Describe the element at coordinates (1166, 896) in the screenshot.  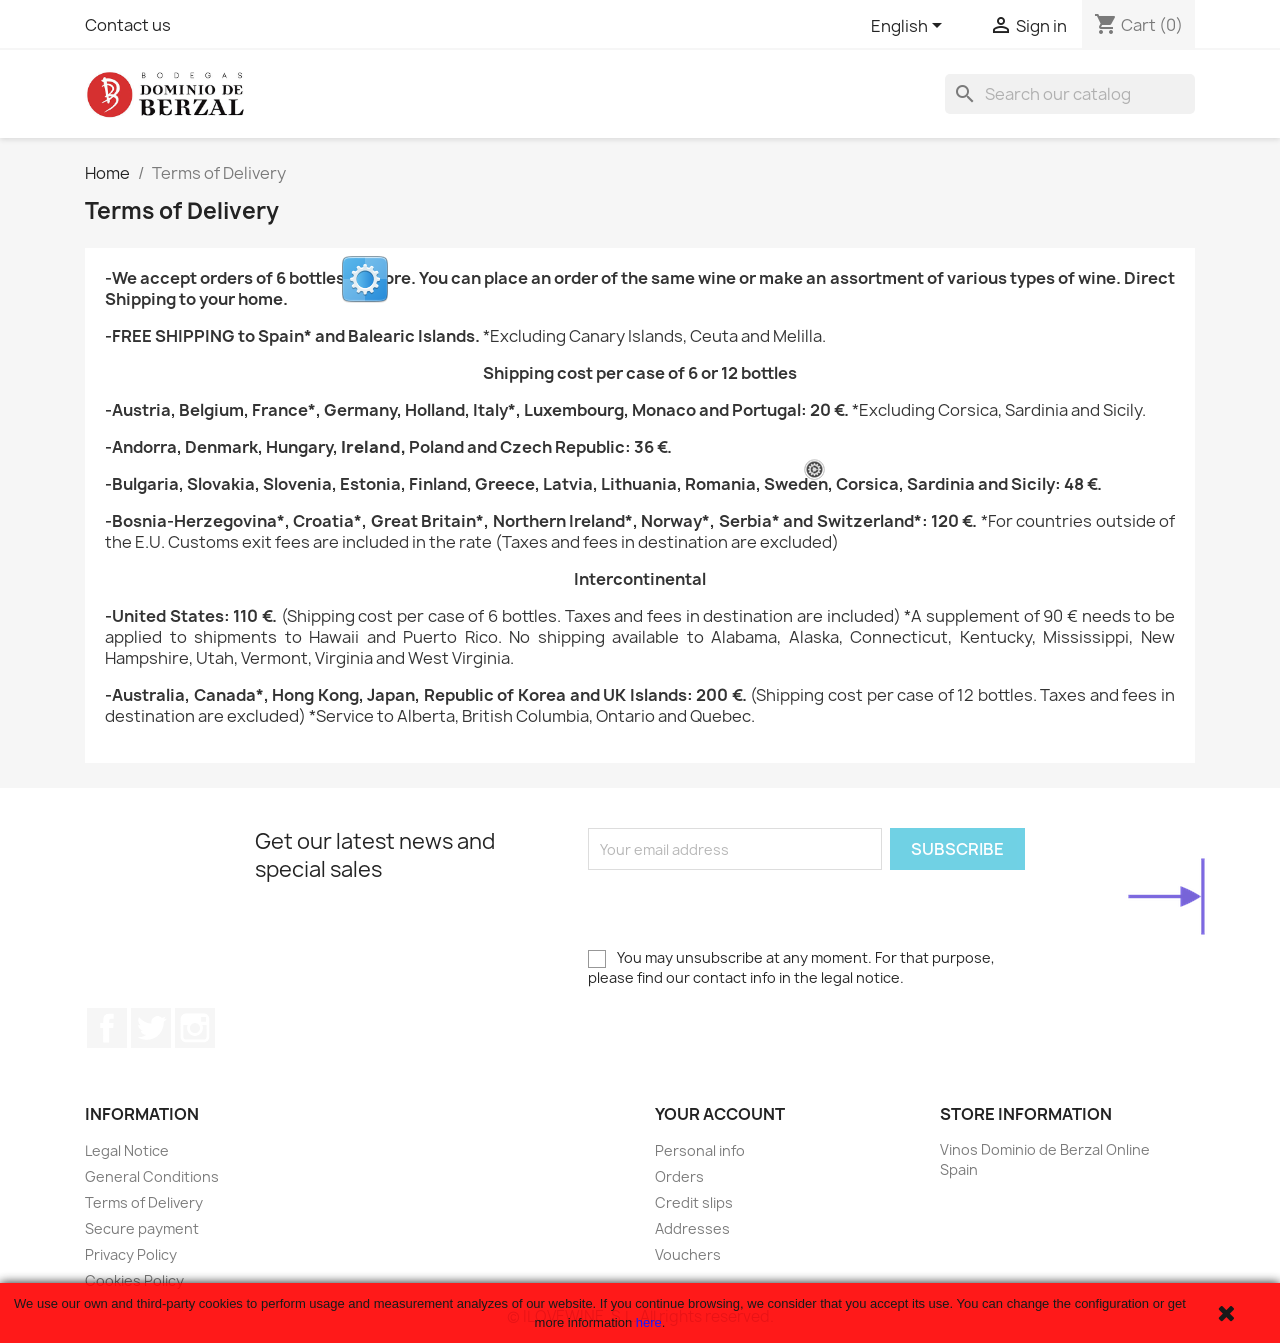
I see `go to the last item in a list or sequence` at that location.